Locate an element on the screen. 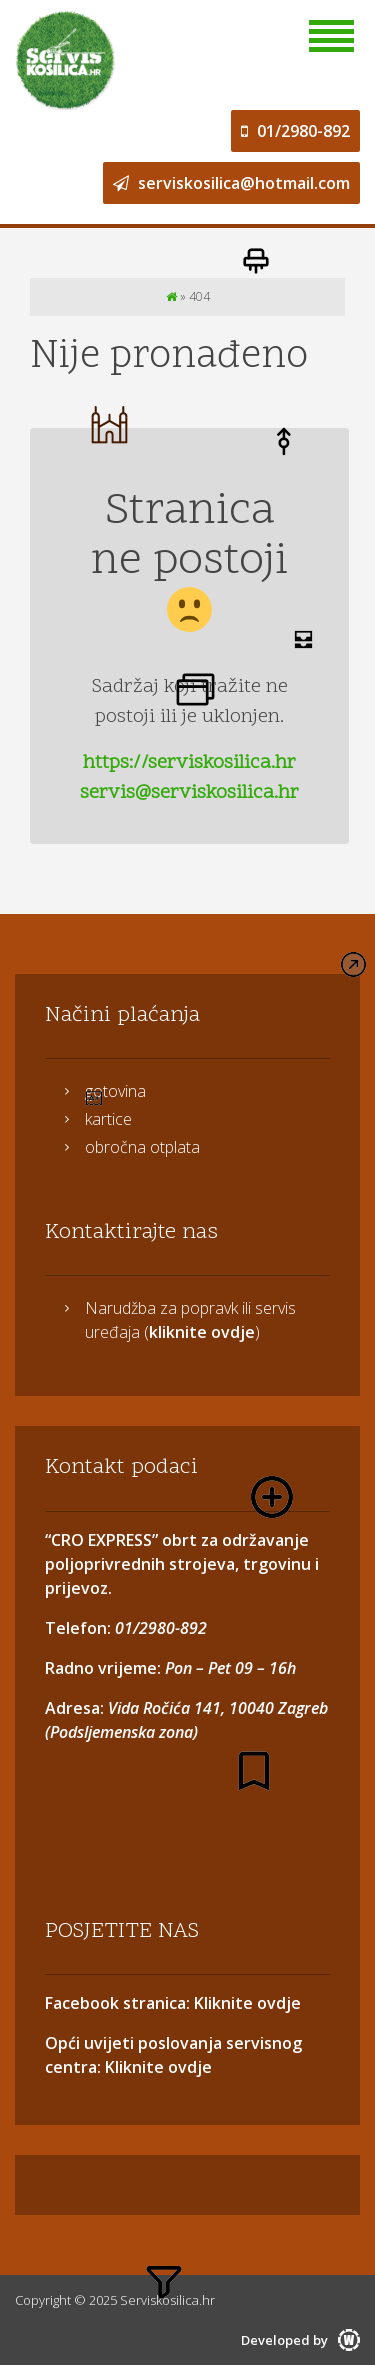  open multiple browser windows is located at coordinates (195, 689).